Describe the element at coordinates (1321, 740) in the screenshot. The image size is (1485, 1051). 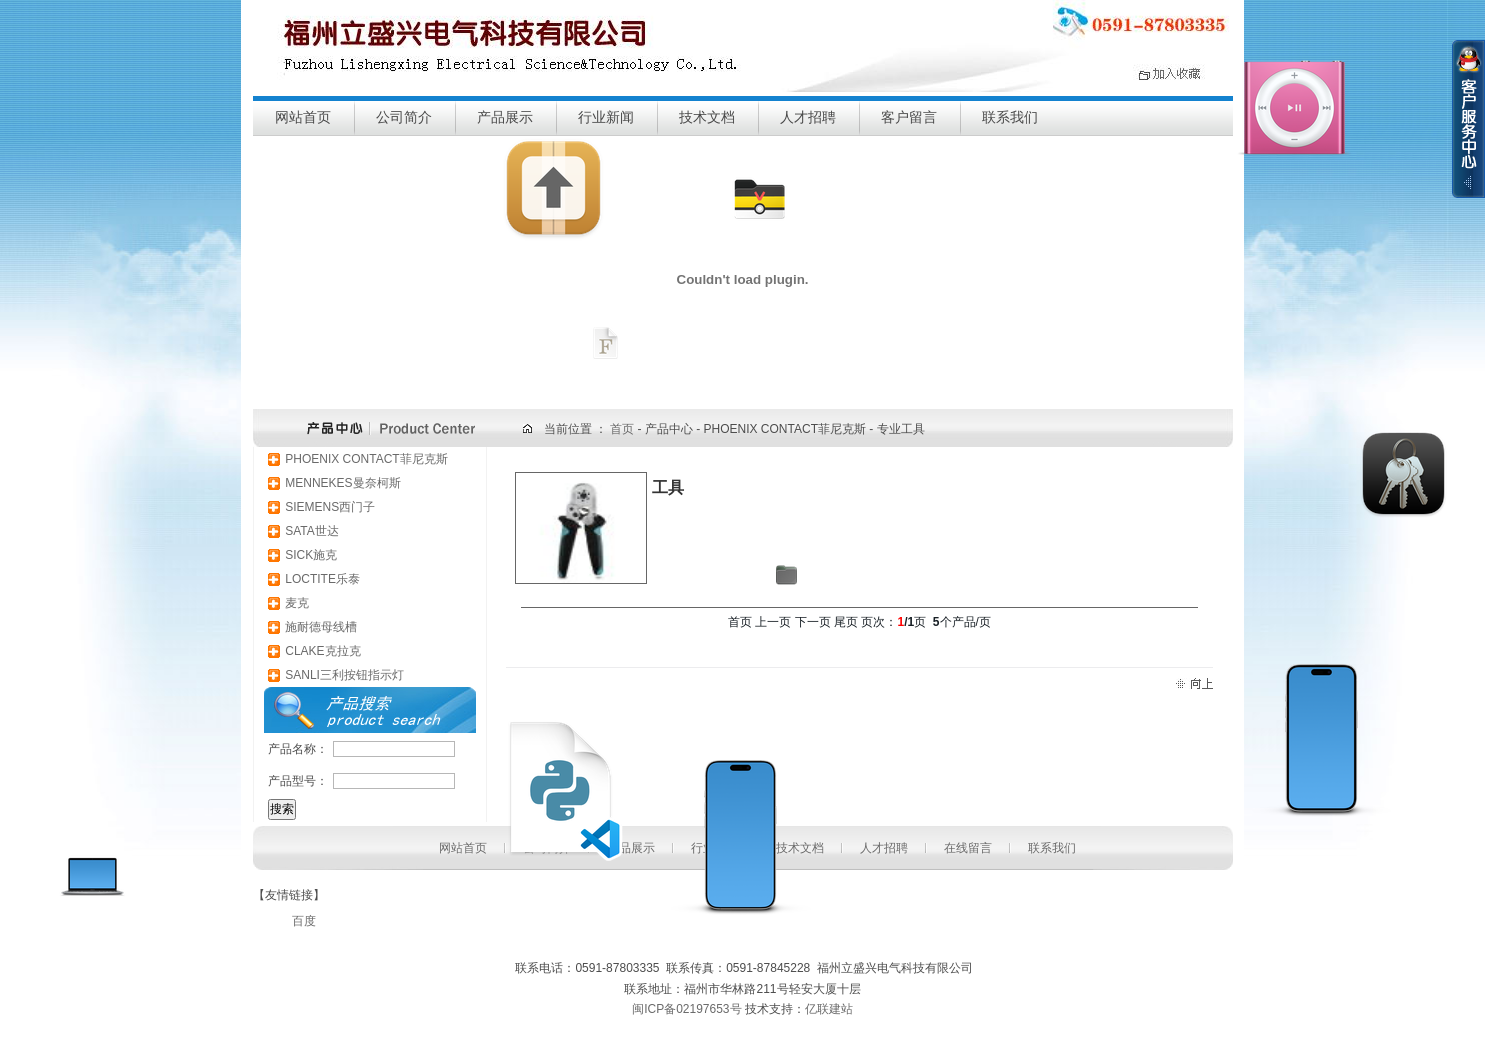
I see `iPhone 16 device icon` at that location.